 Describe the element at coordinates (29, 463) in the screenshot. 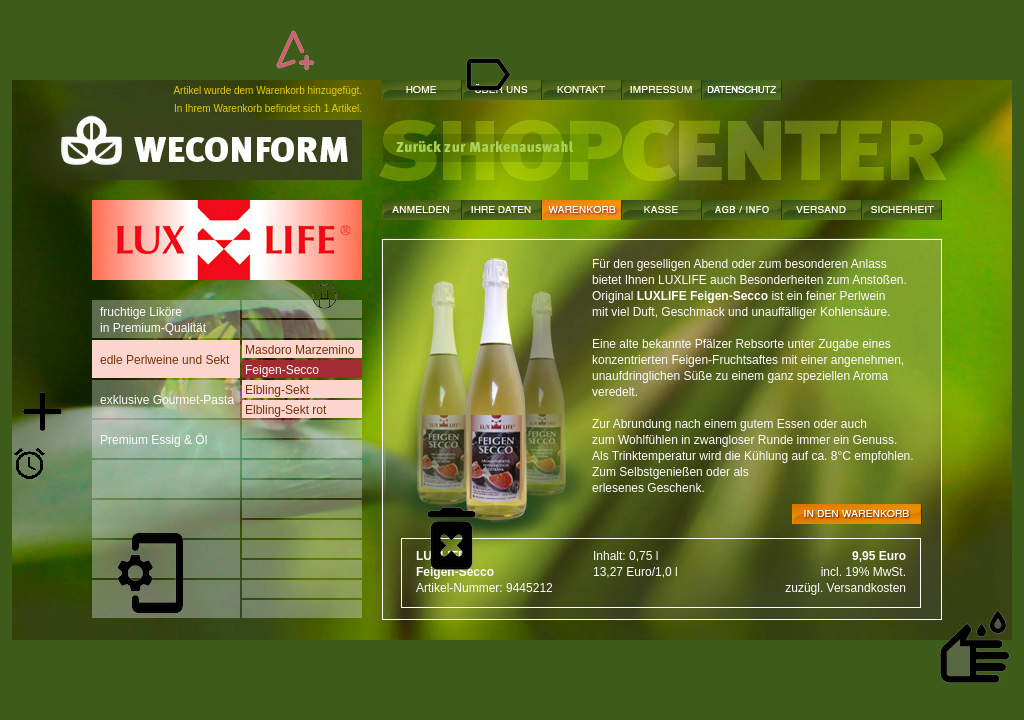

I see `view or manage alarms` at that location.